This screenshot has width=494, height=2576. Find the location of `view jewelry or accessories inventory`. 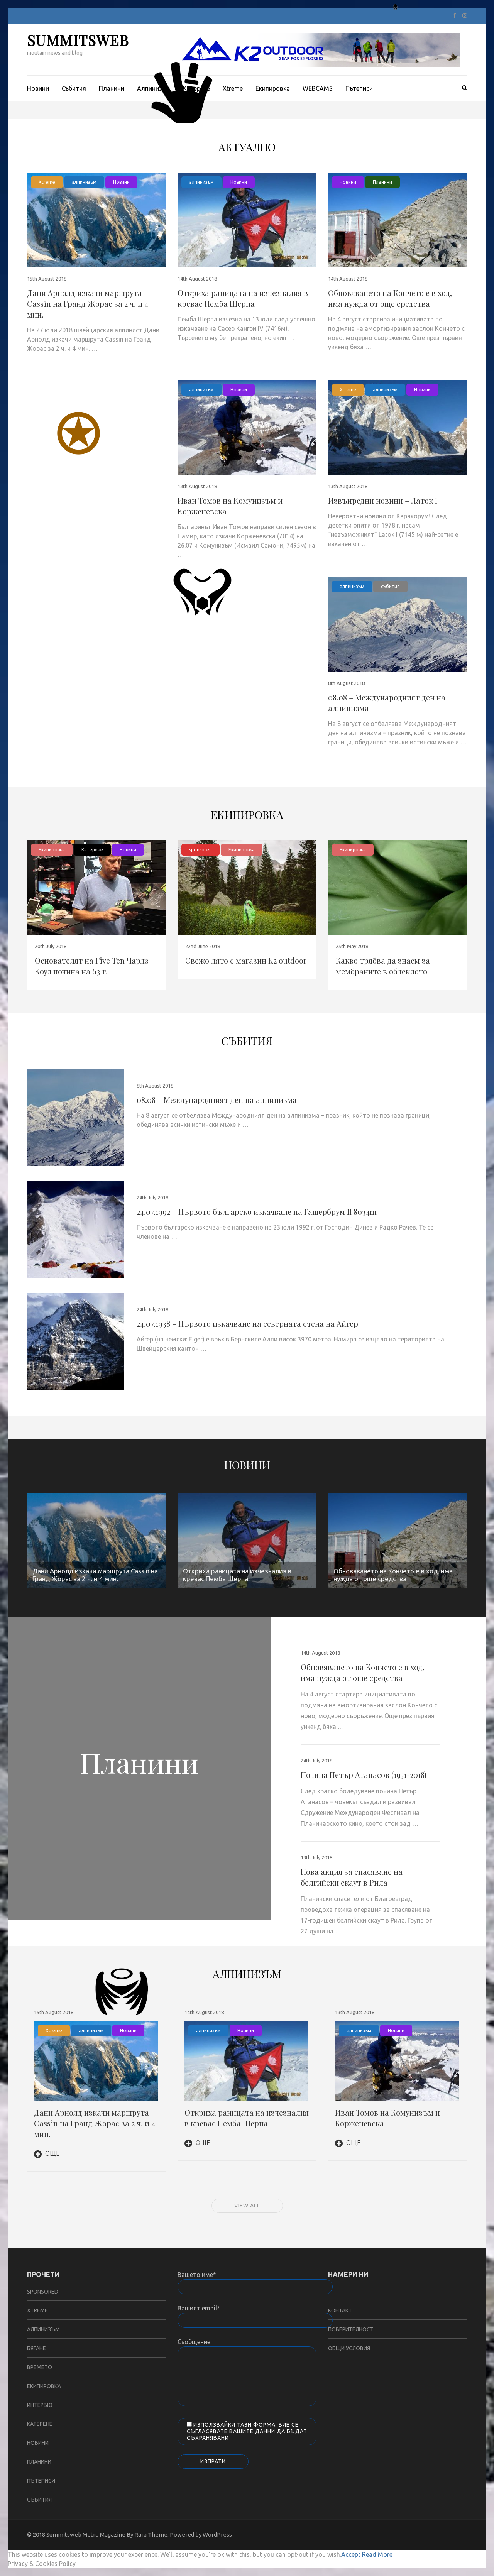

view jewelry or accessories inventory is located at coordinates (202, 592).